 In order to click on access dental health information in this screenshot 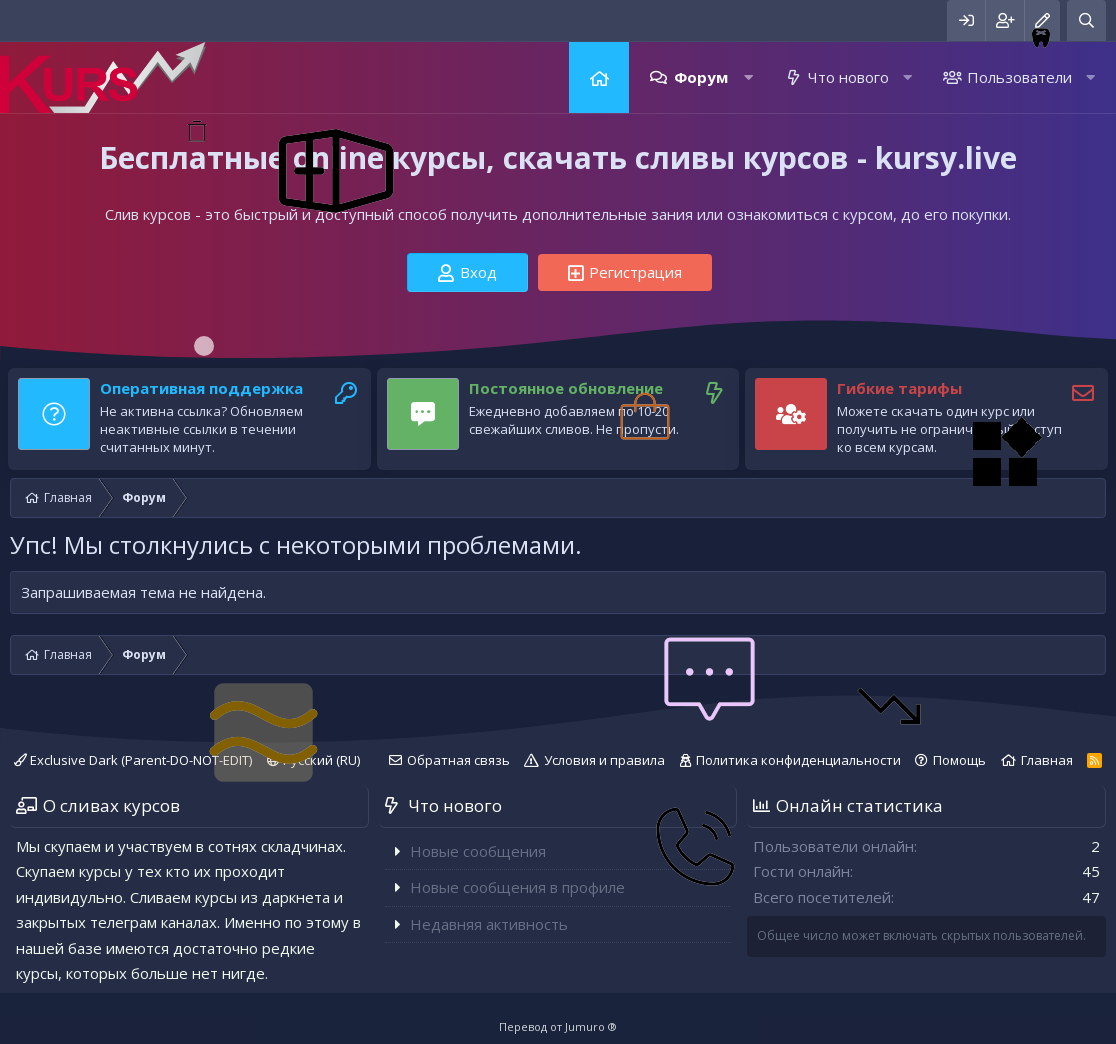, I will do `click(1041, 38)`.